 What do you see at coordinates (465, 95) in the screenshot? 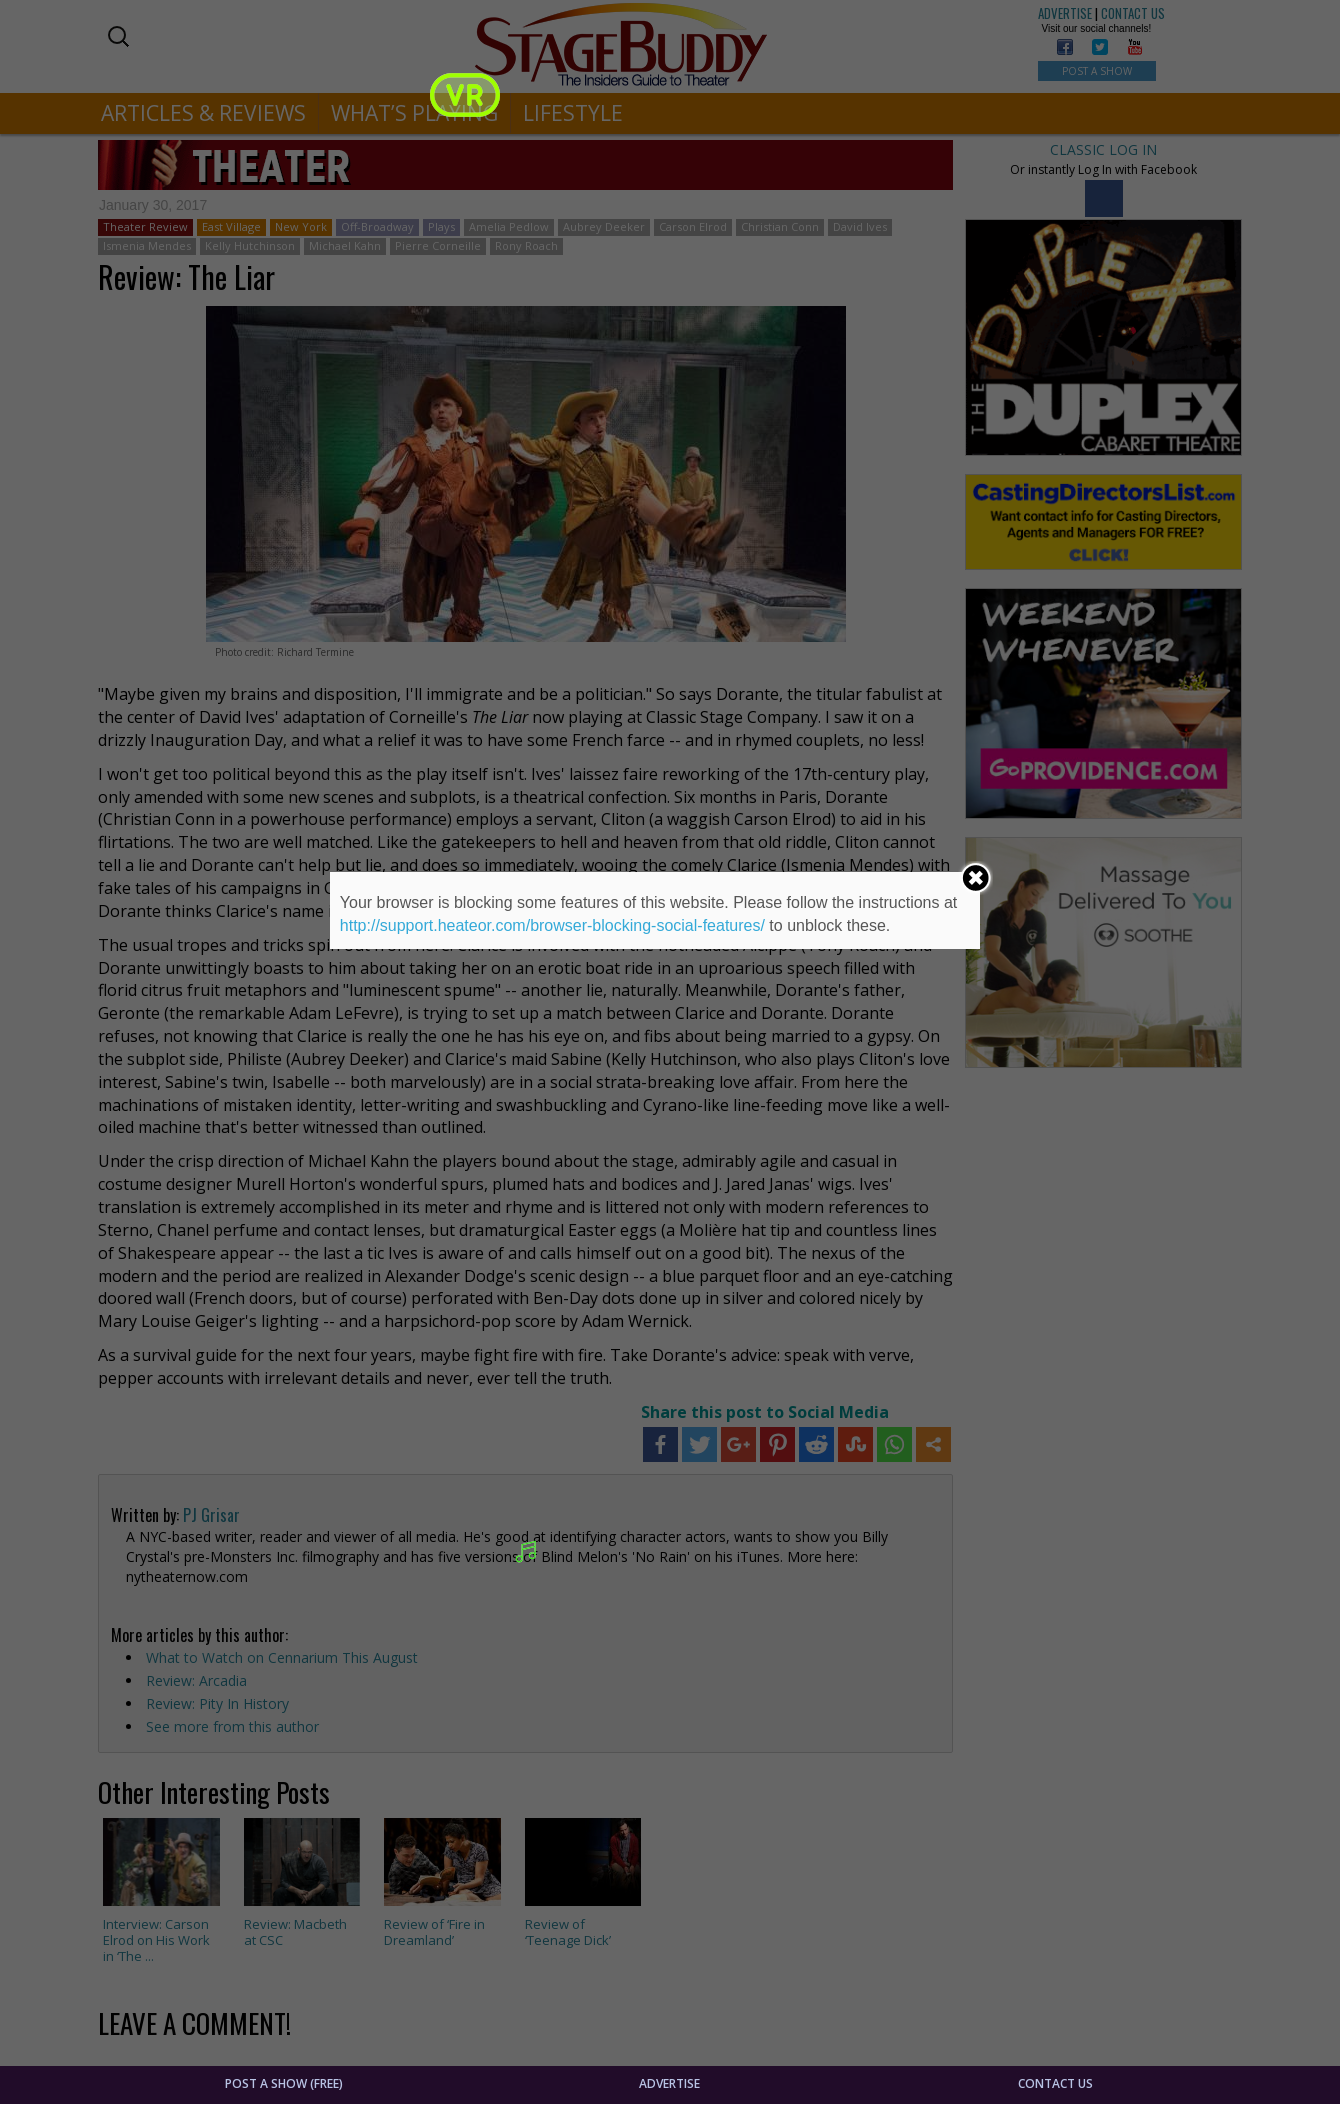
I see `access virtual reality mode or settings` at bounding box center [465, 95].